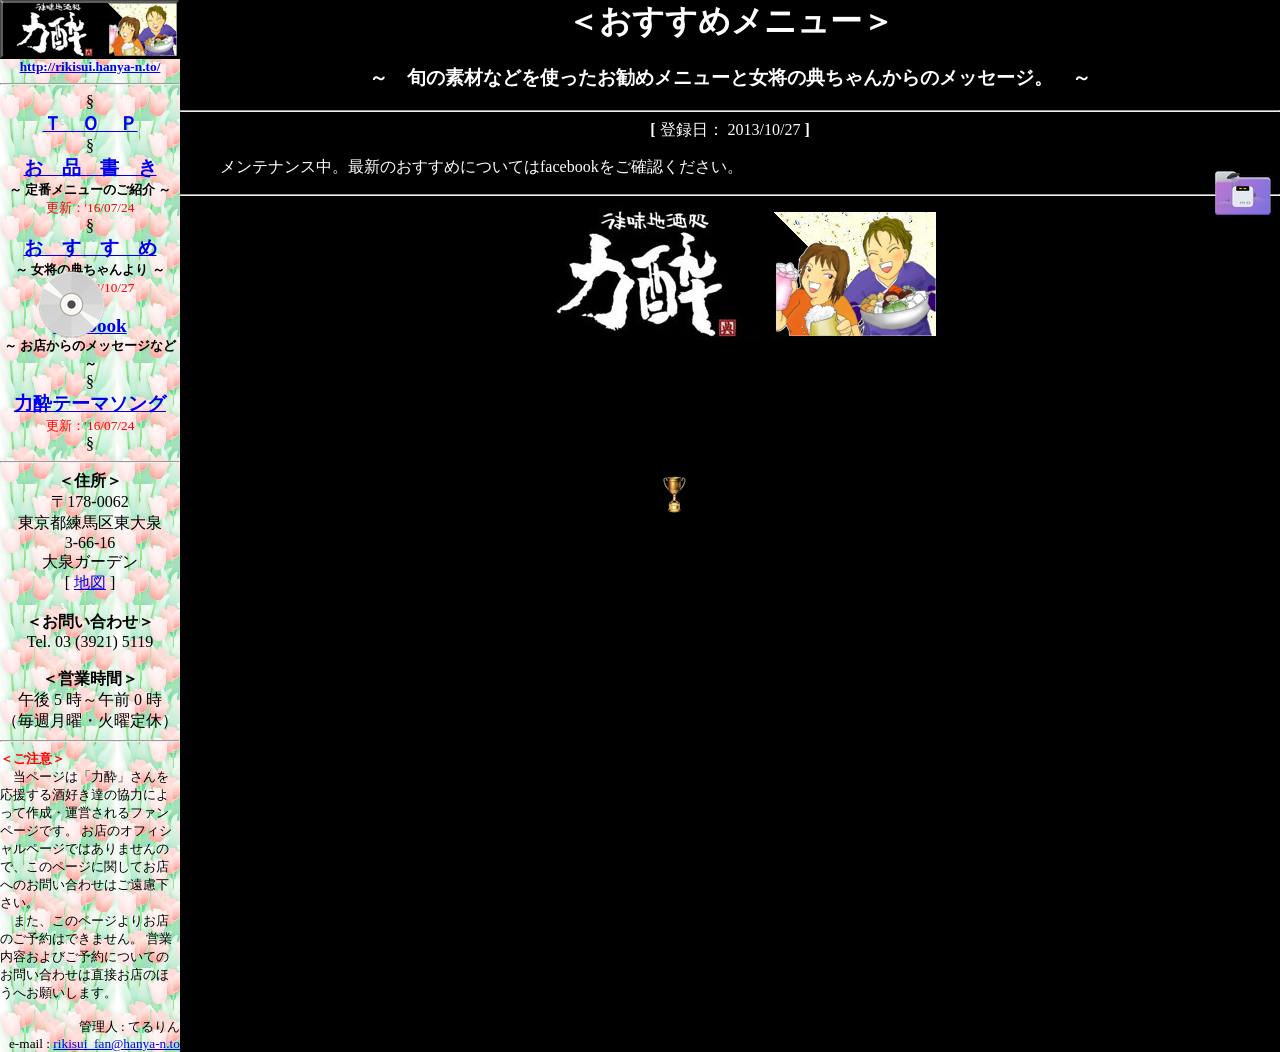 This screenshot has height=1052, width=1280. Describe the element at coordinates (1242, 195) in the screenshot. I see `open motrix download manager folder` at that location.